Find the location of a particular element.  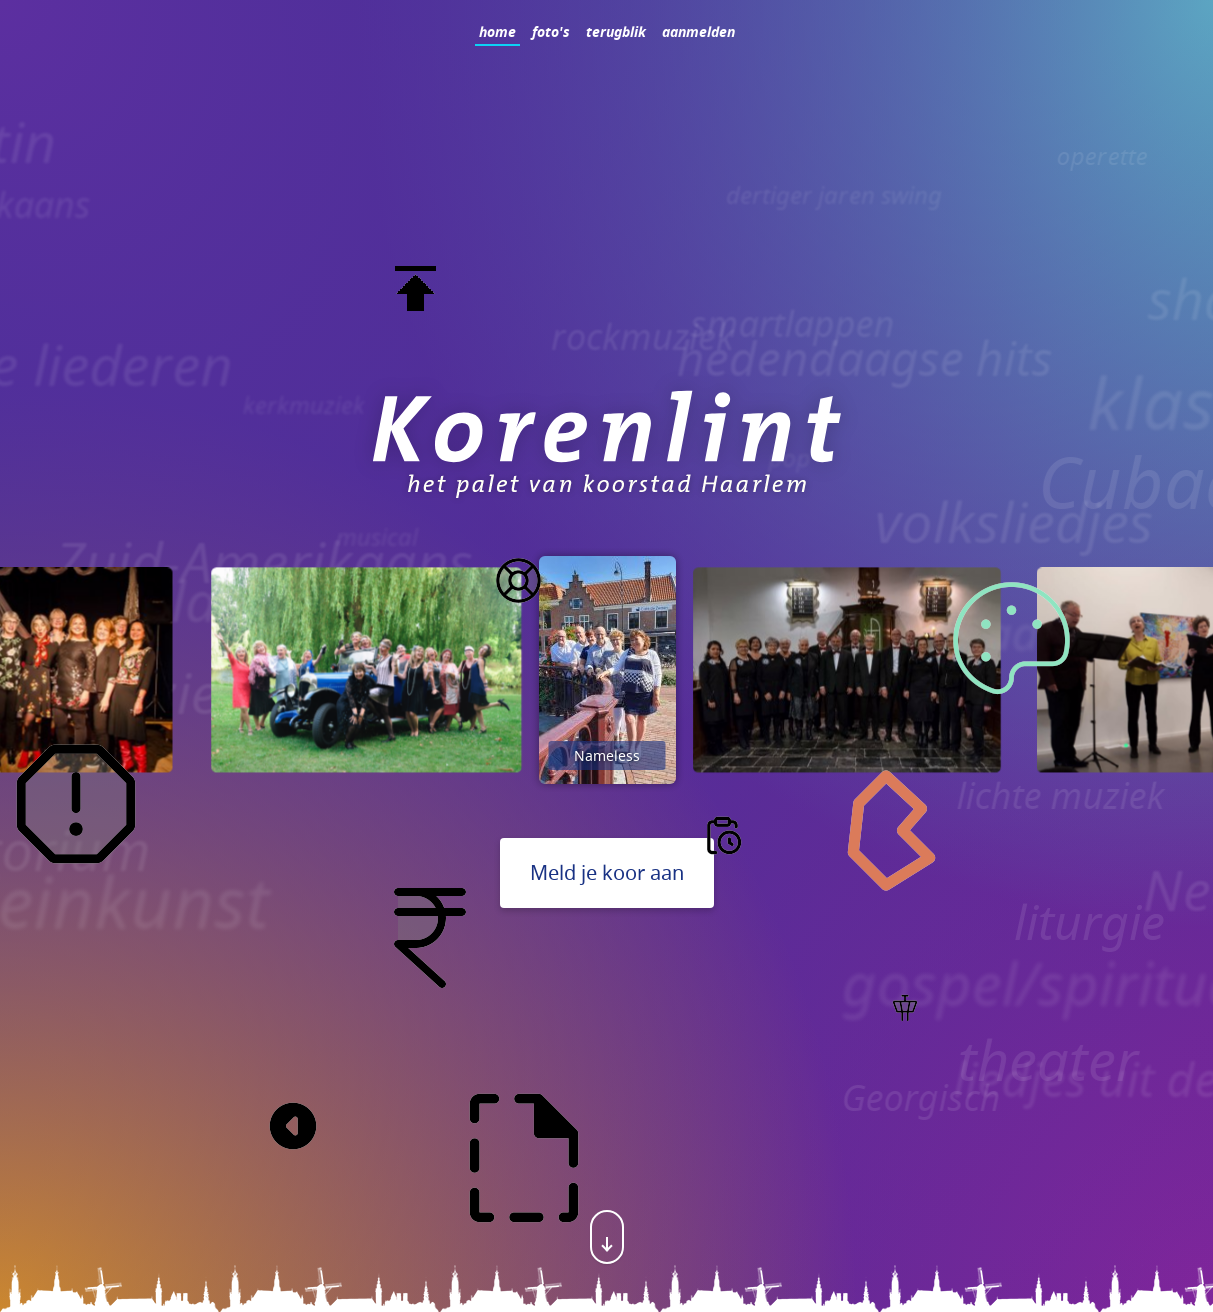

access air traffic control features is located at coordinates (905, 1008).